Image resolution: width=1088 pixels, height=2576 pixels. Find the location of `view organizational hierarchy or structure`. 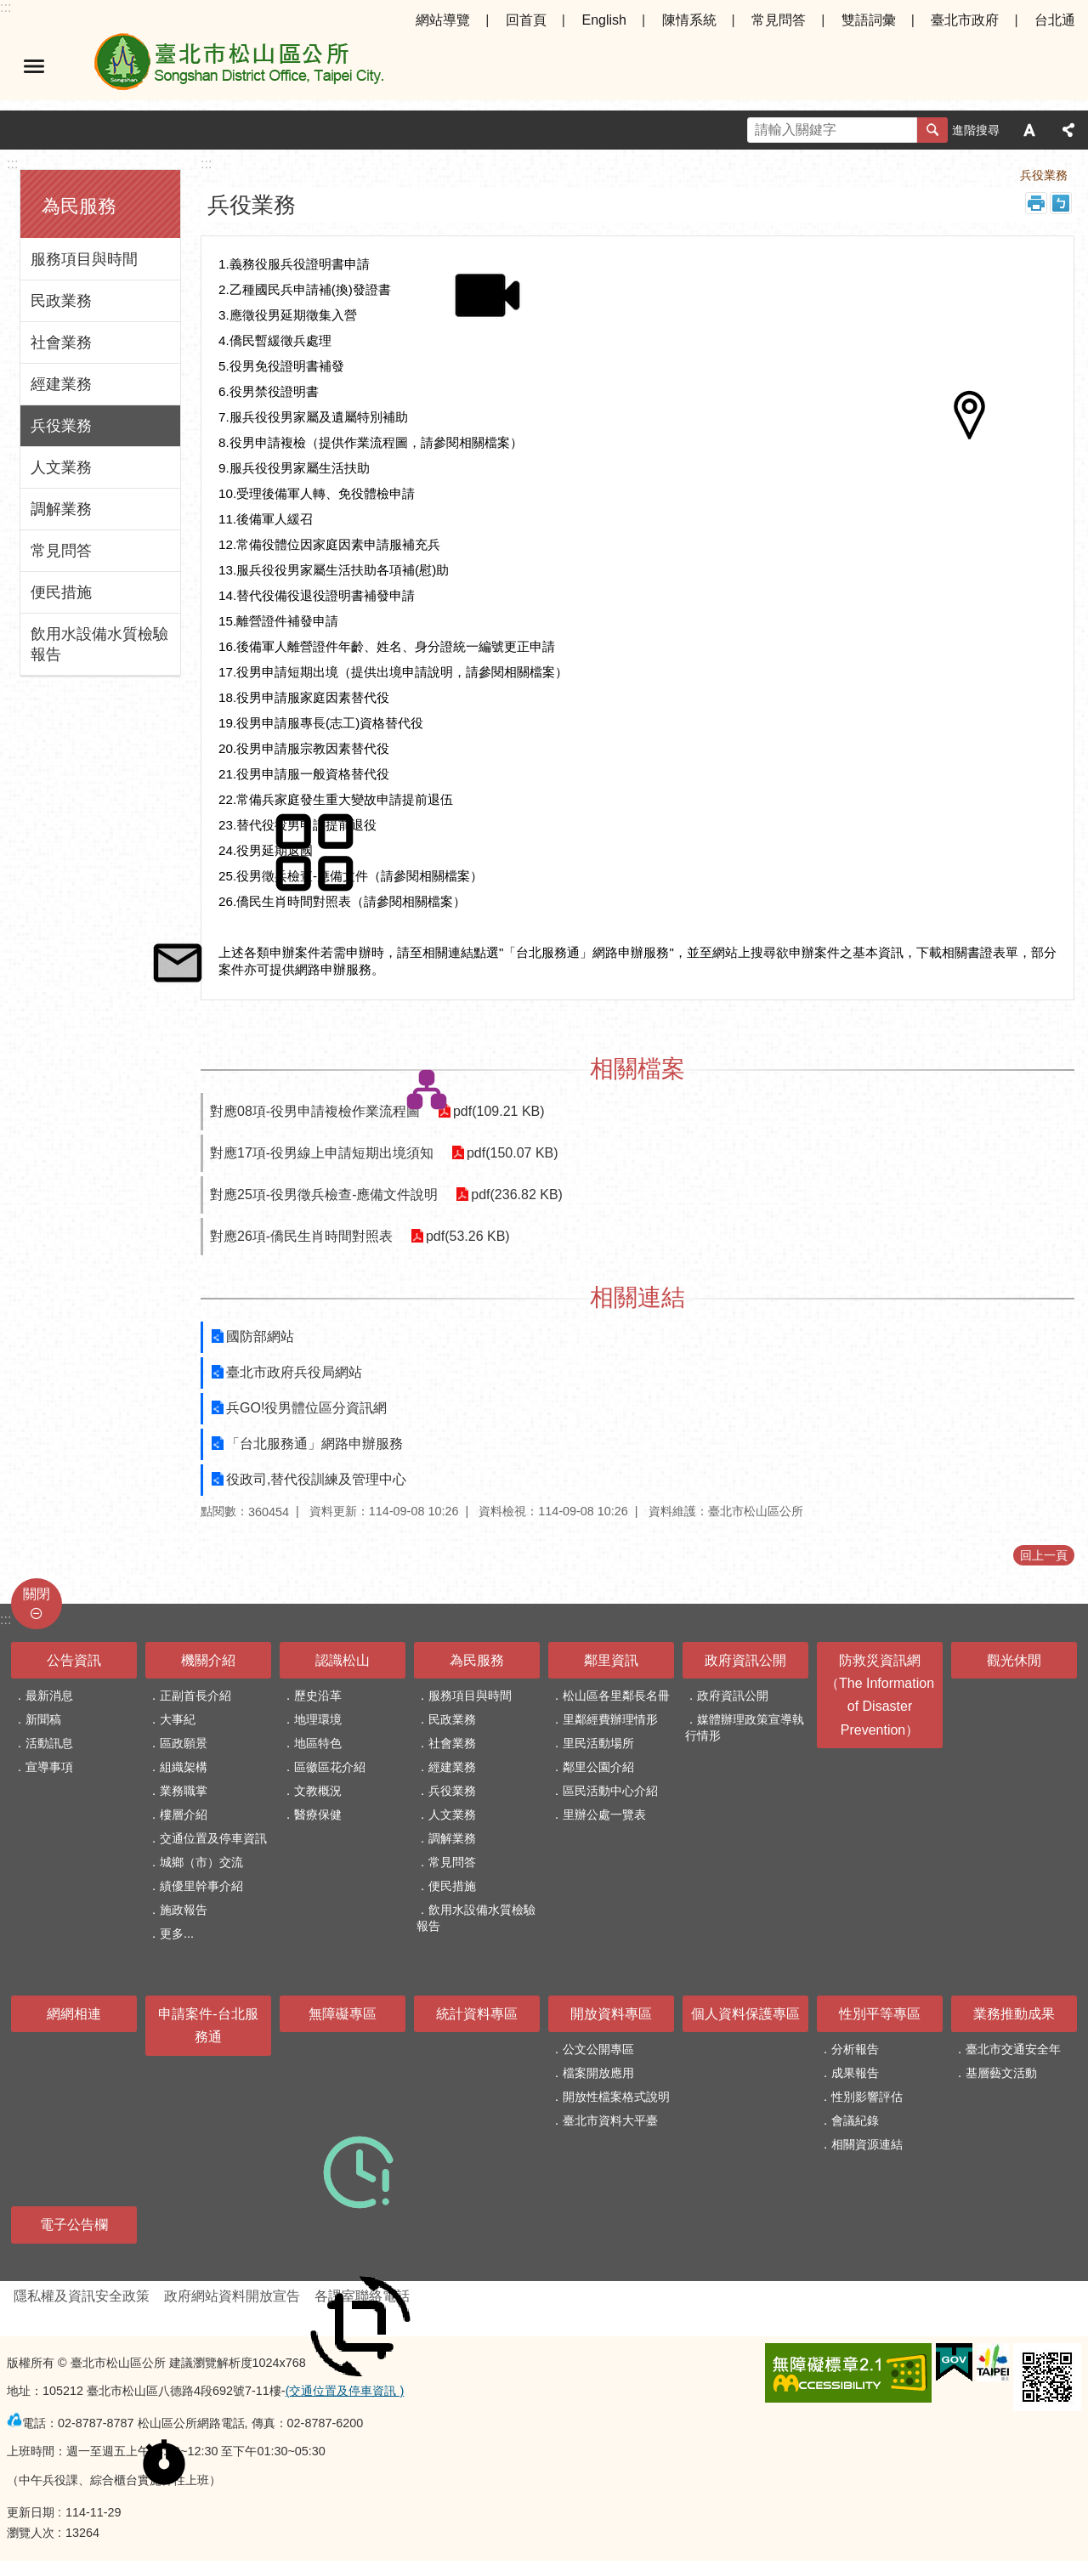

view organizational hierarchy or structure is located at coordinates (427, 1090).